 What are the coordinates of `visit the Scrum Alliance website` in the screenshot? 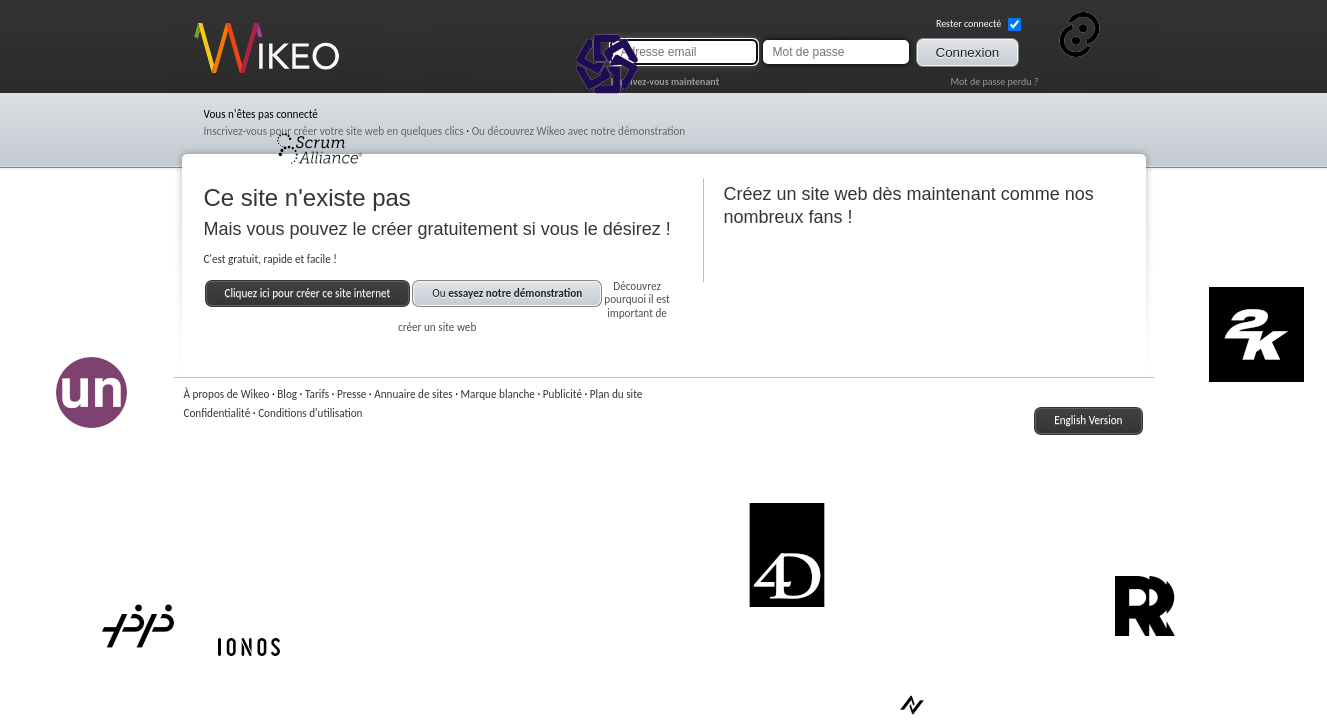 It's located at (319, 148).